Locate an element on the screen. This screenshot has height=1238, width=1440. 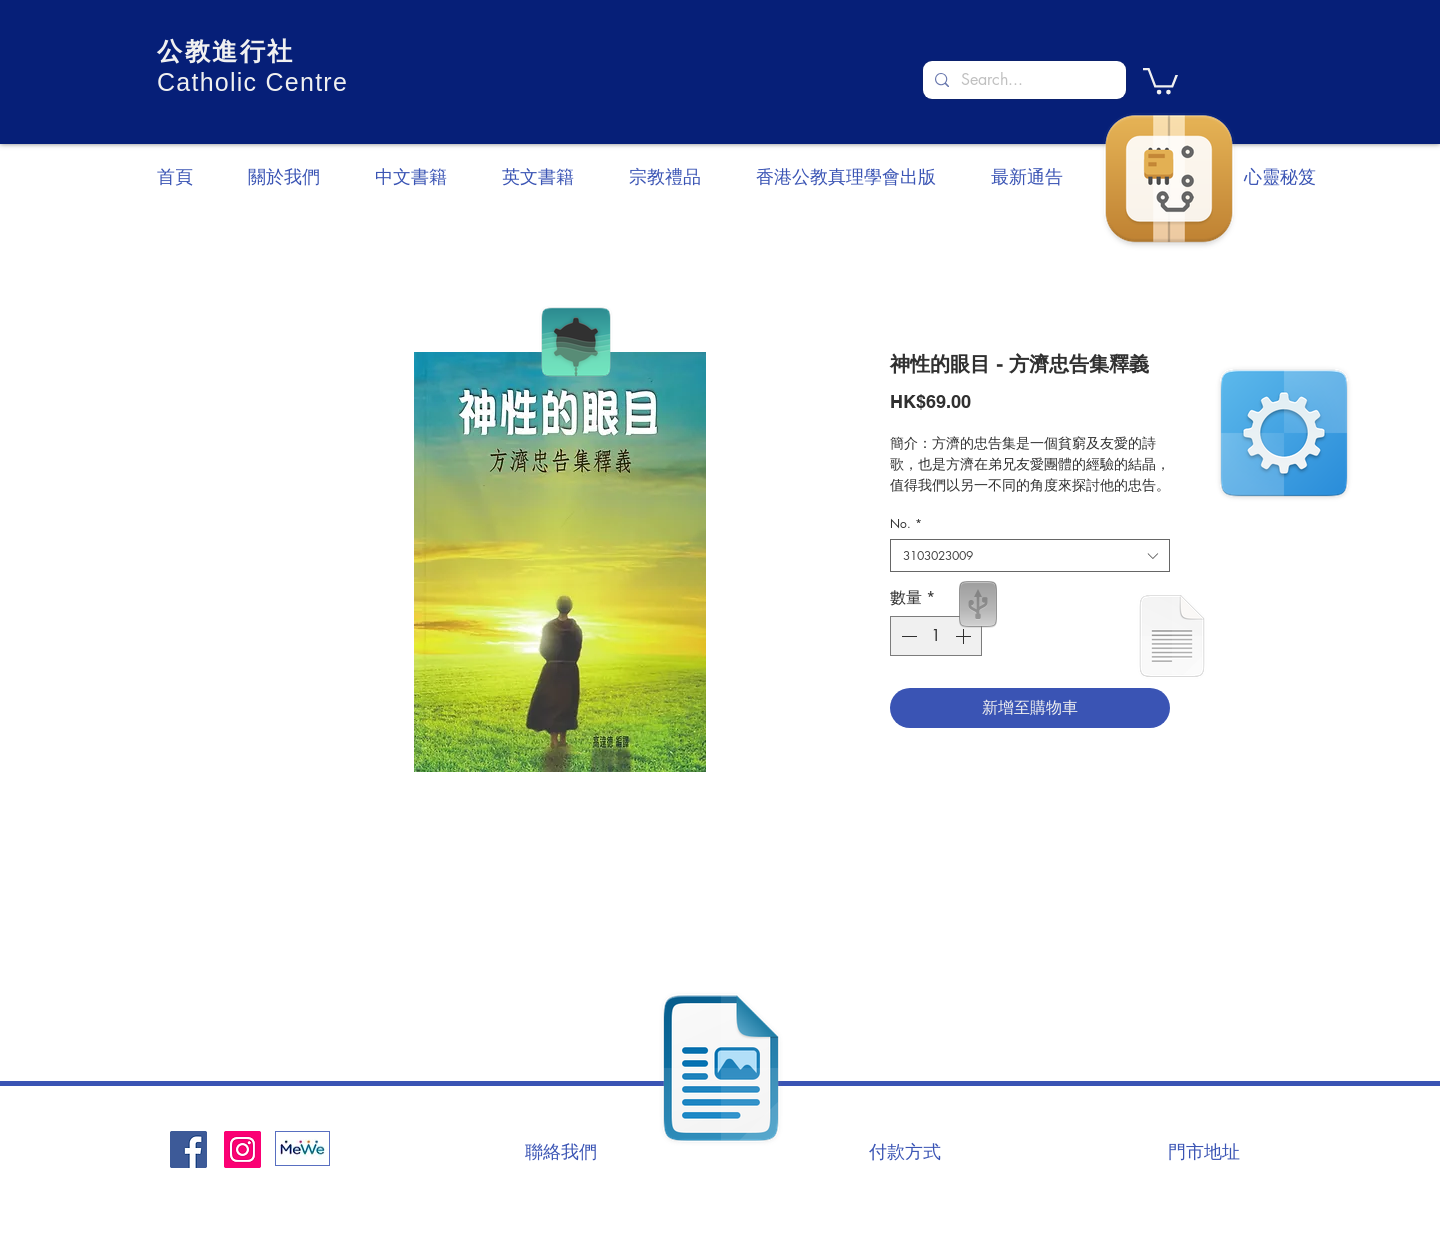
launch the minesweeper game is located at coordinates (576, 342).